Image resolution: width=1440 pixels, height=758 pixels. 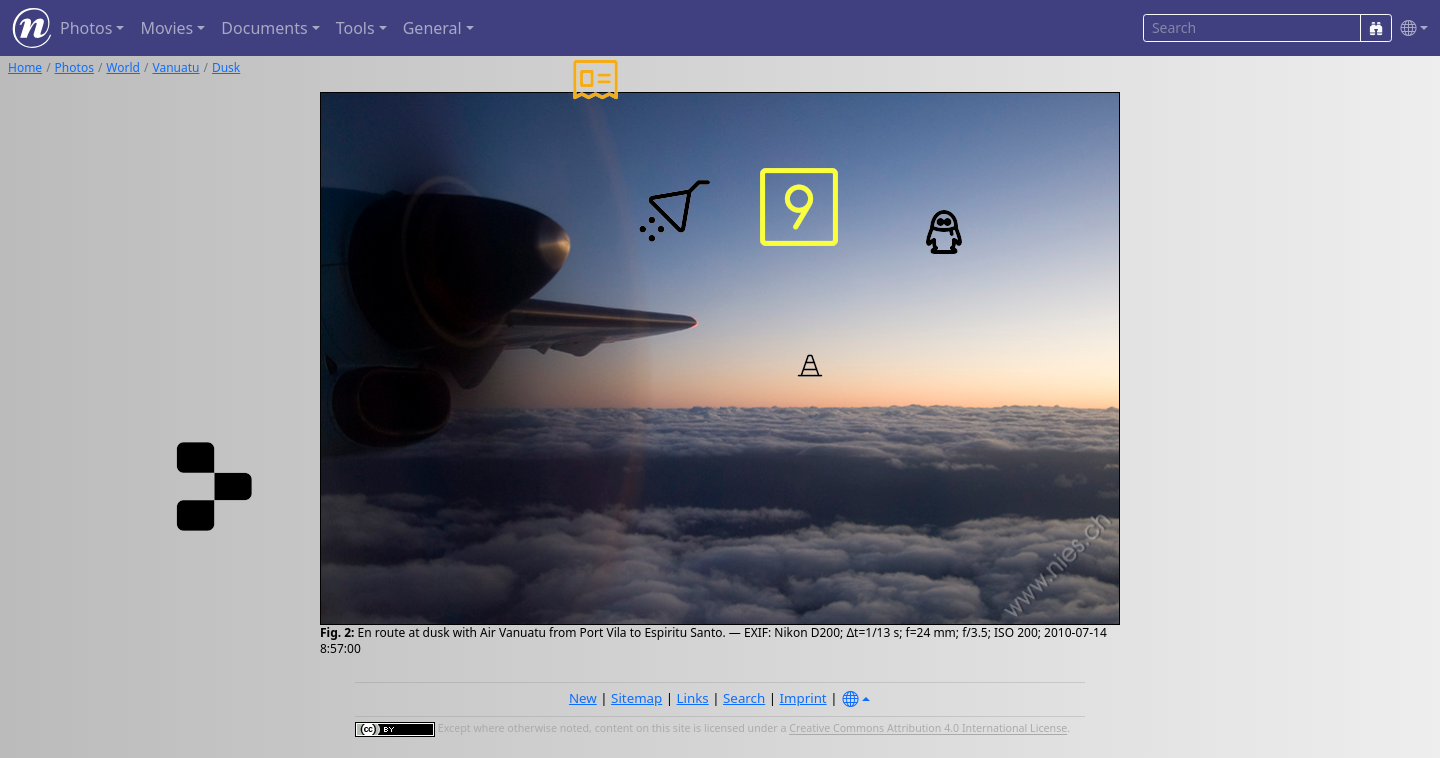 What do you see at coordinates (207, 486) in the screenshot?
I see `open replit coding environment` at bounding box center [207, 486].